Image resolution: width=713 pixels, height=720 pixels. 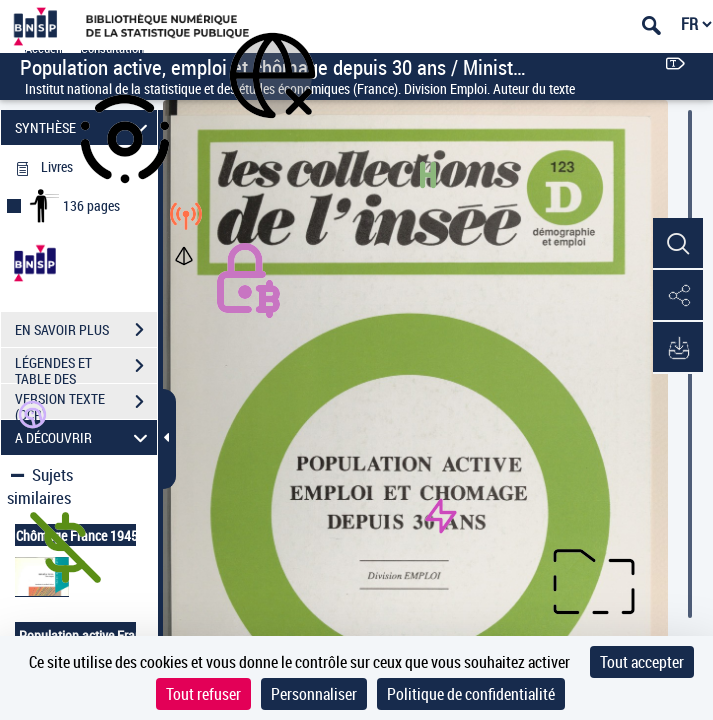 I want to click on indicates a free or no-cost item, so click(x=65, y=547).